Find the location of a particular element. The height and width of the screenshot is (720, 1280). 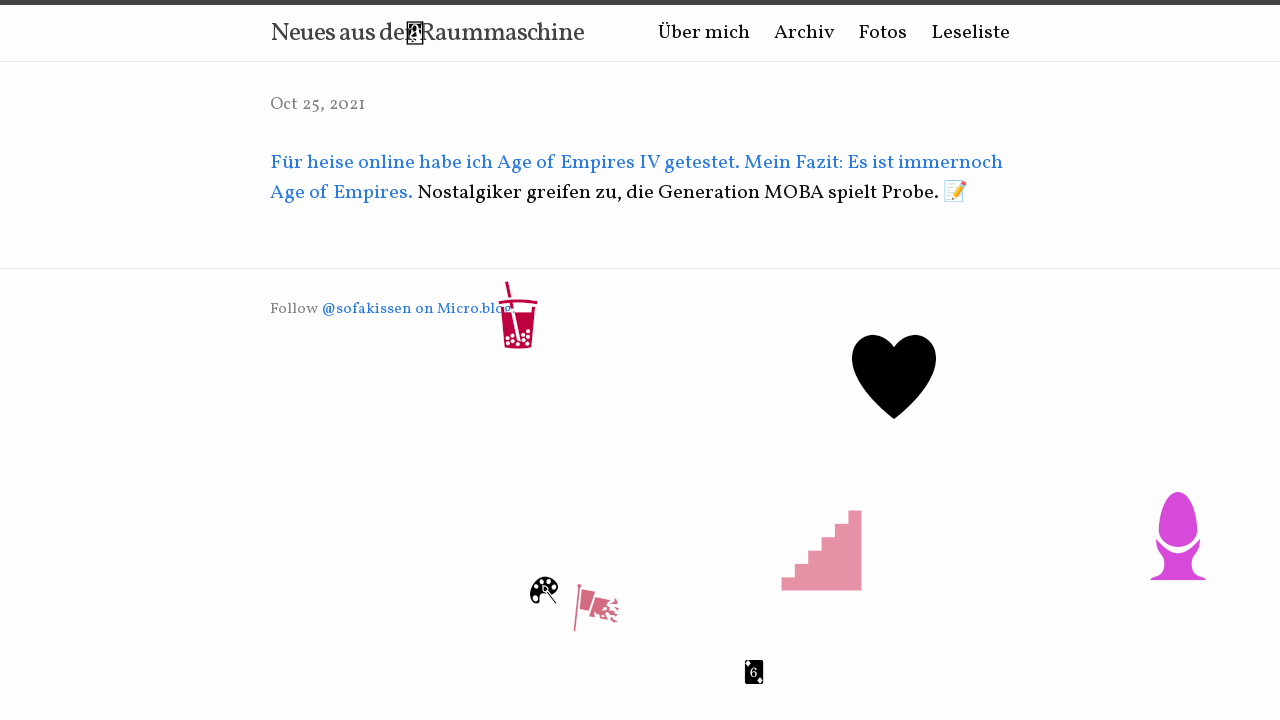

add to favorites is located at coordinates (894, 377).